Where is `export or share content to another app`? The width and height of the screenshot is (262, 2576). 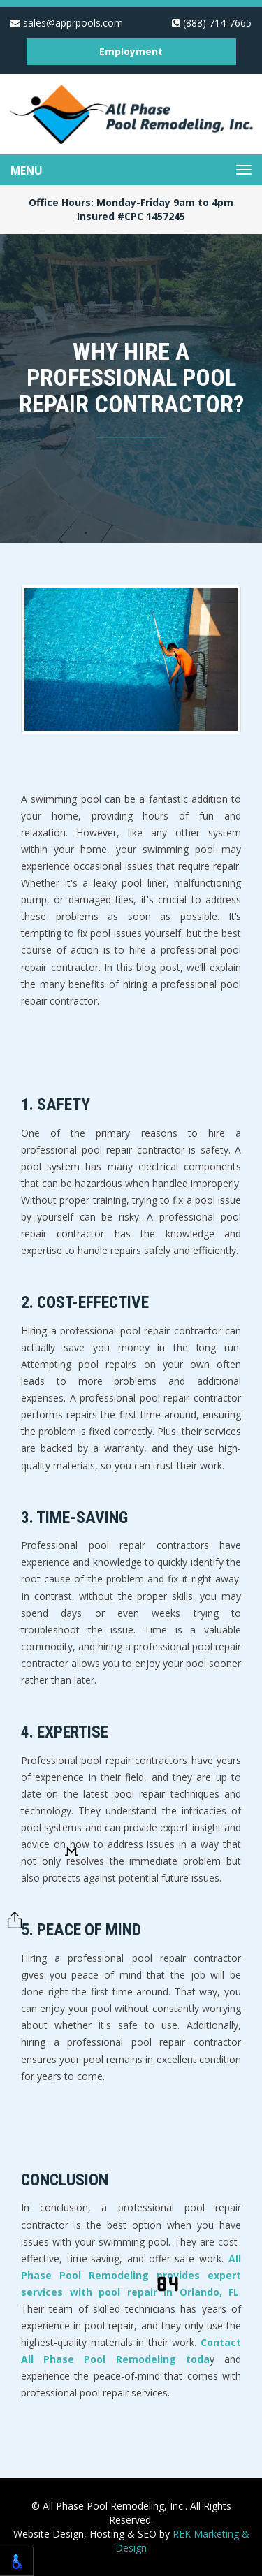 export or share content to another app is located at coordinates (15, 1921).